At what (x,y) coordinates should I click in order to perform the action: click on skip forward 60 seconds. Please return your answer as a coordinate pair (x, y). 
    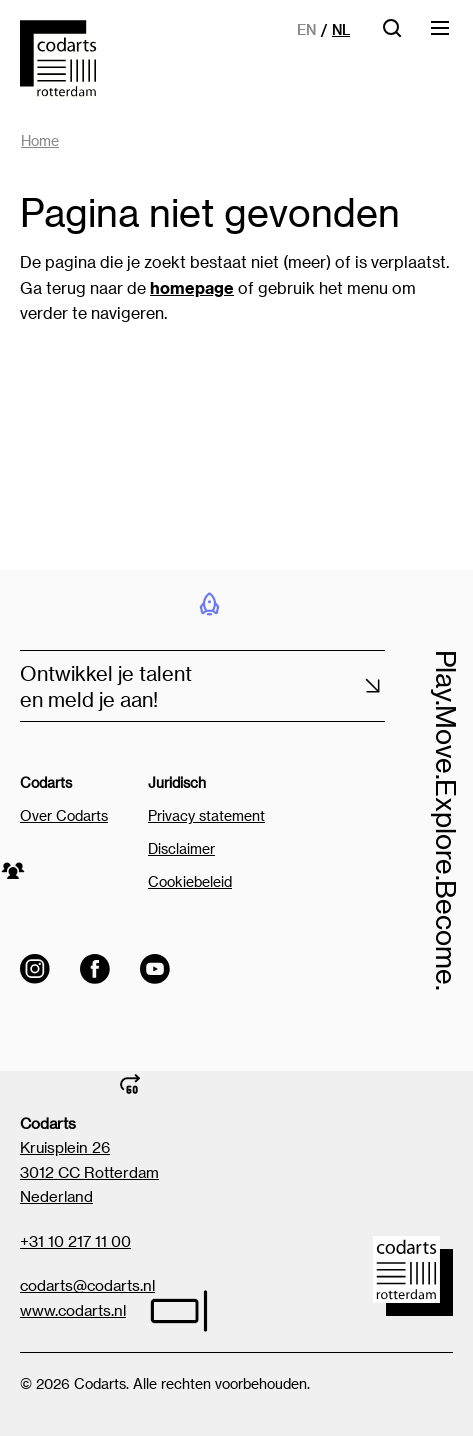
    Looking at the image, I should click on (130, 1084).